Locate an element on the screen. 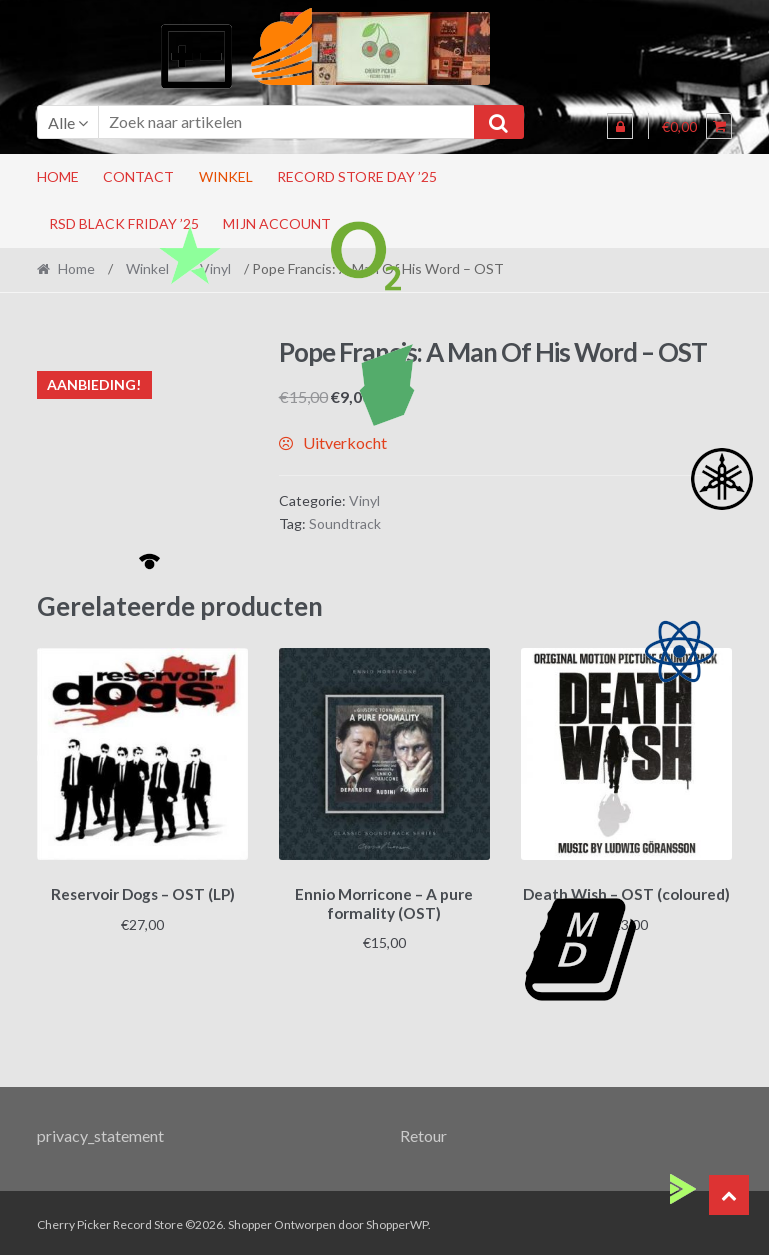  open the LibreTube app is located at coordinates (683, 1189).